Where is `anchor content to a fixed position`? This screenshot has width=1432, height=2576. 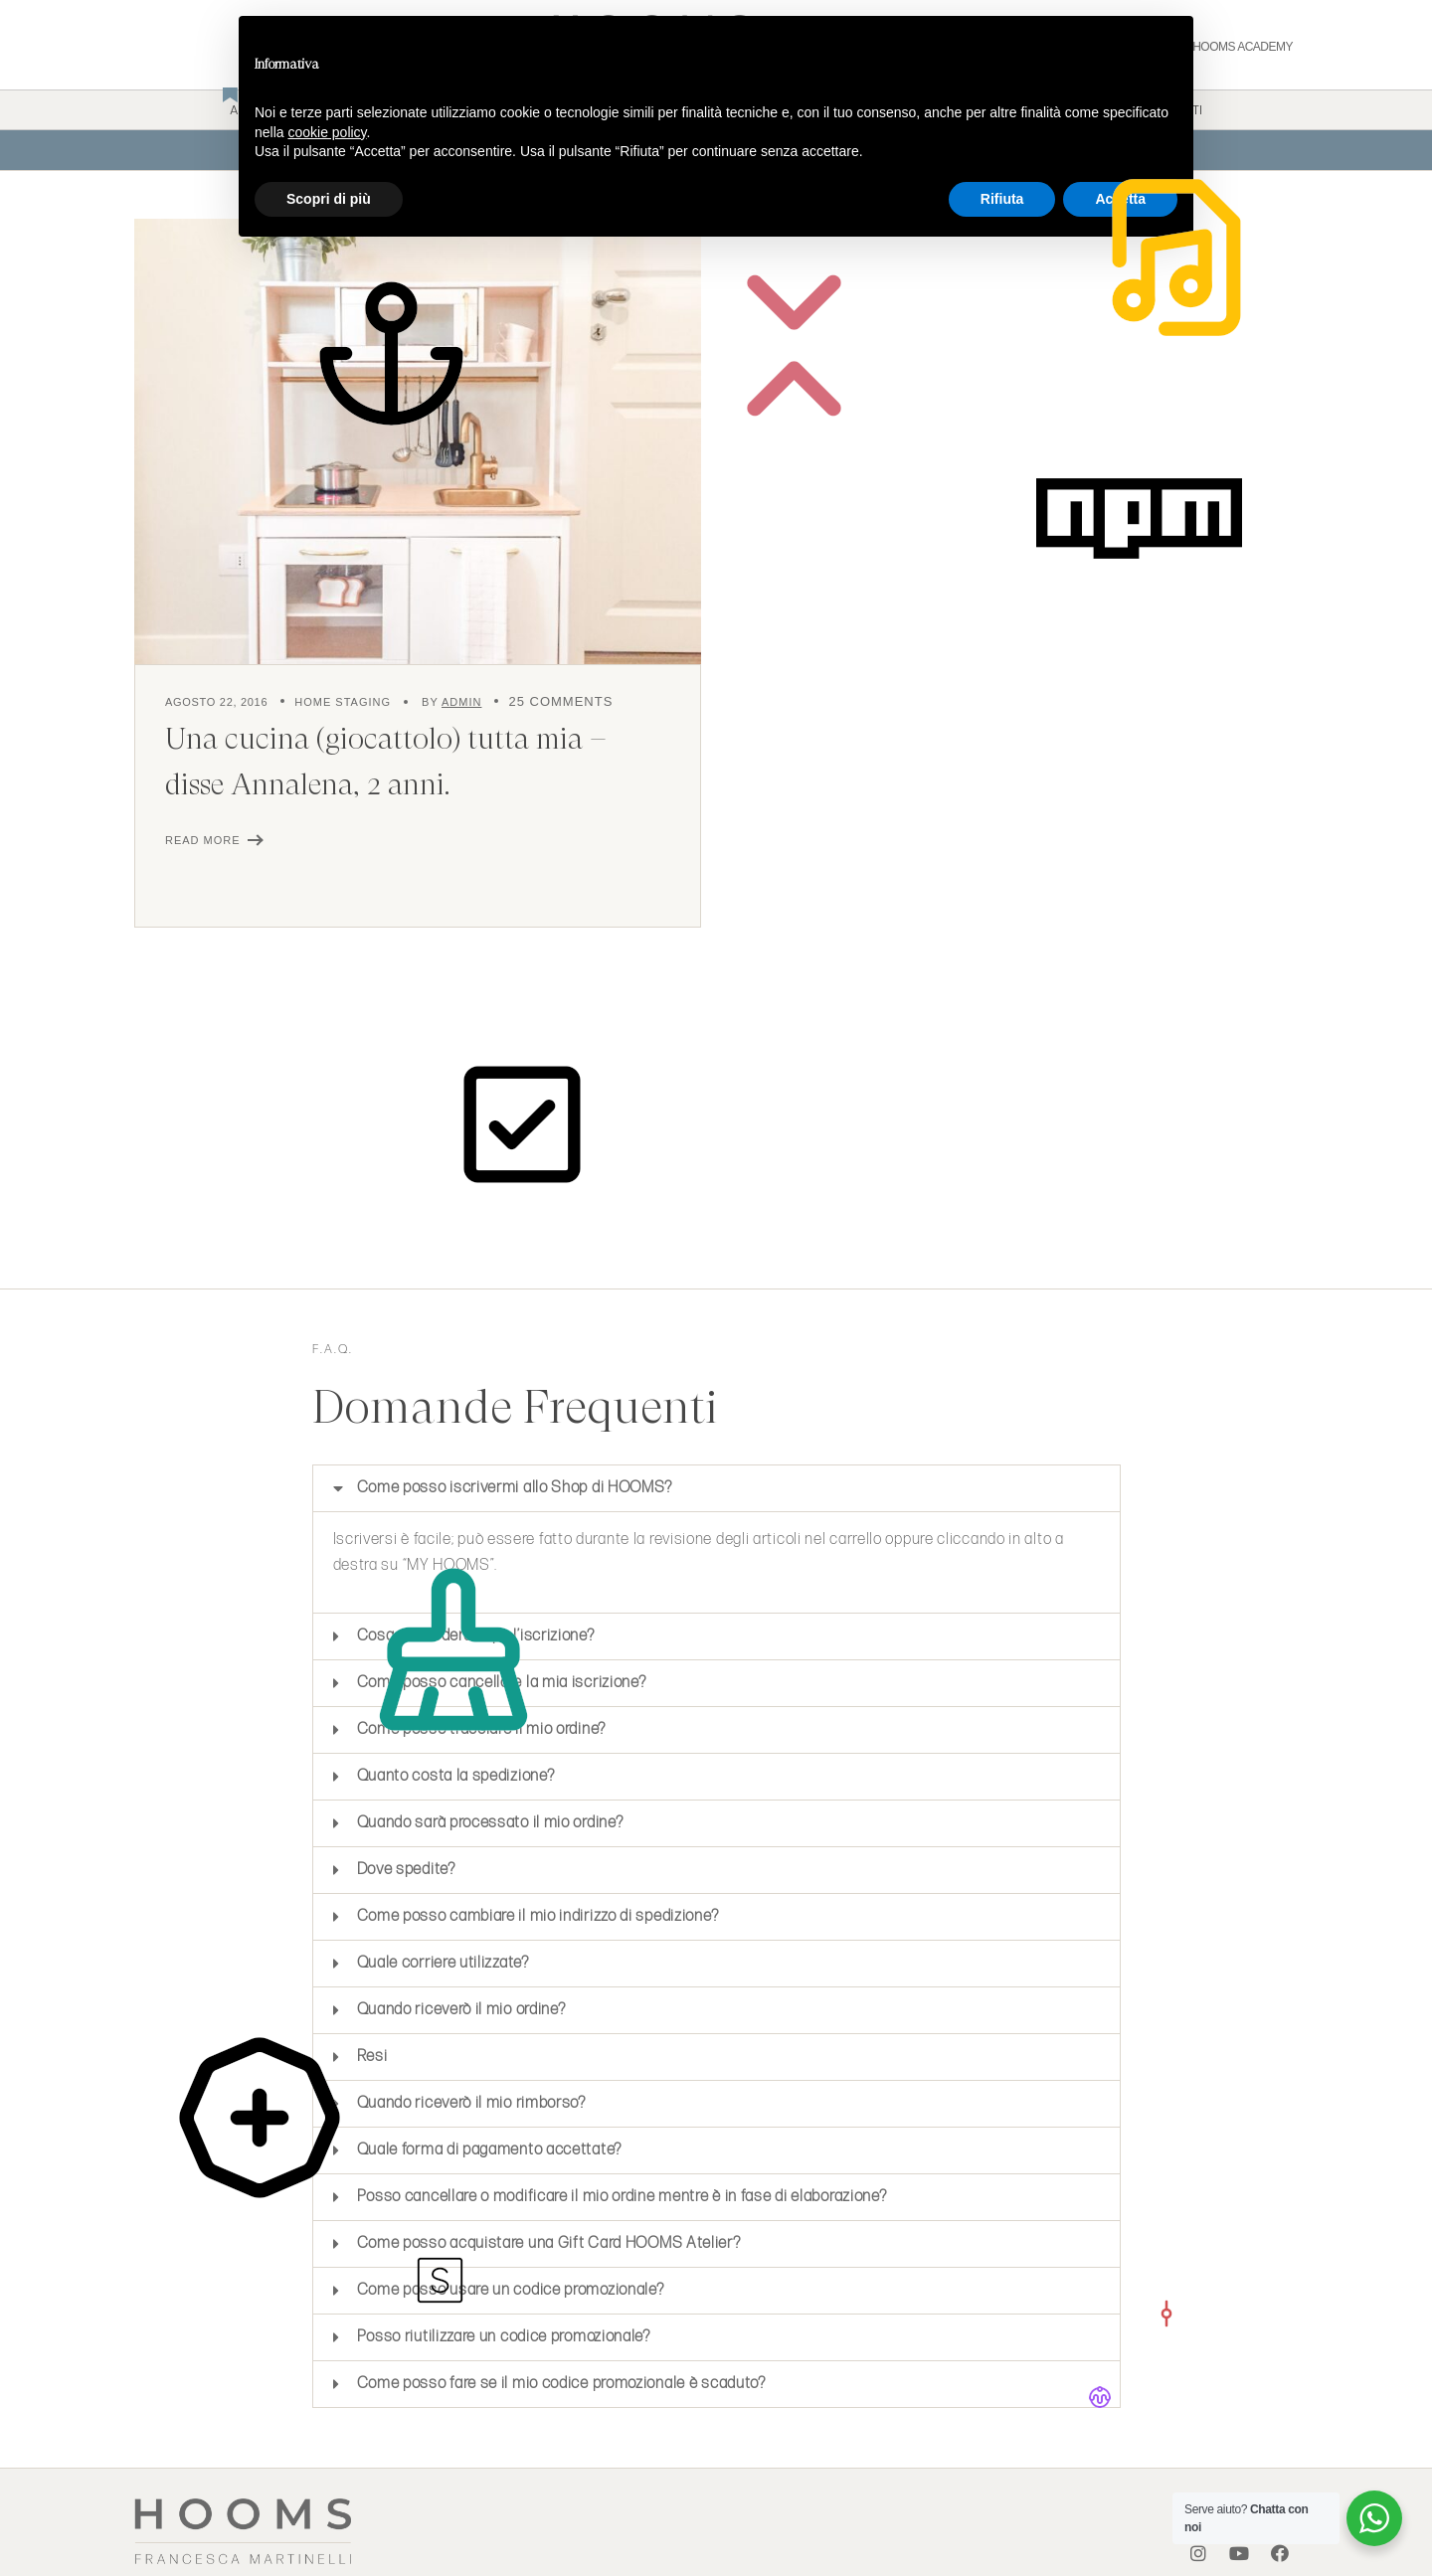 anchor content to a fixed position is located at coordinates (391, 353).